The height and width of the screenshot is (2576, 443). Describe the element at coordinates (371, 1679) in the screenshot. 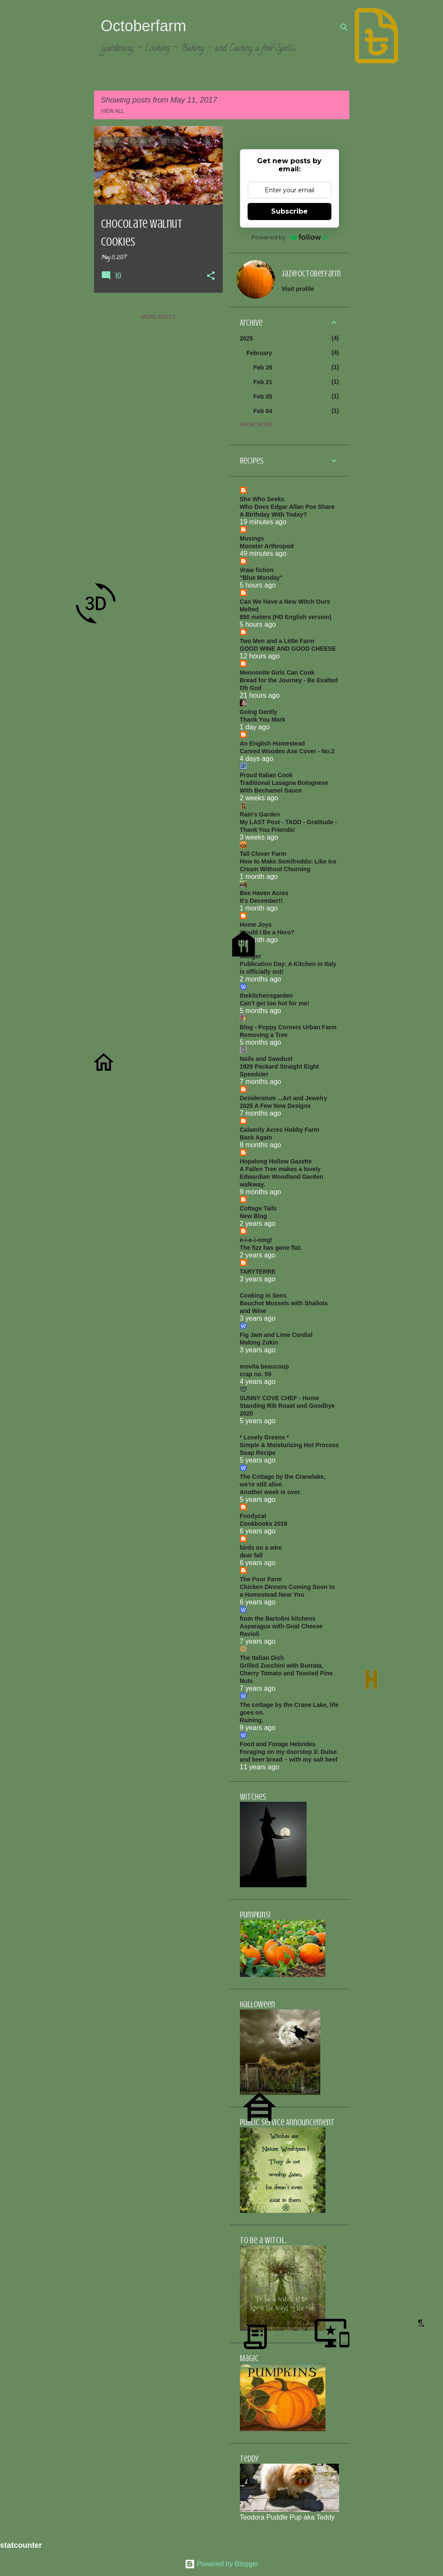

I see `indicates H or HSPA mobile network connection` at that location.